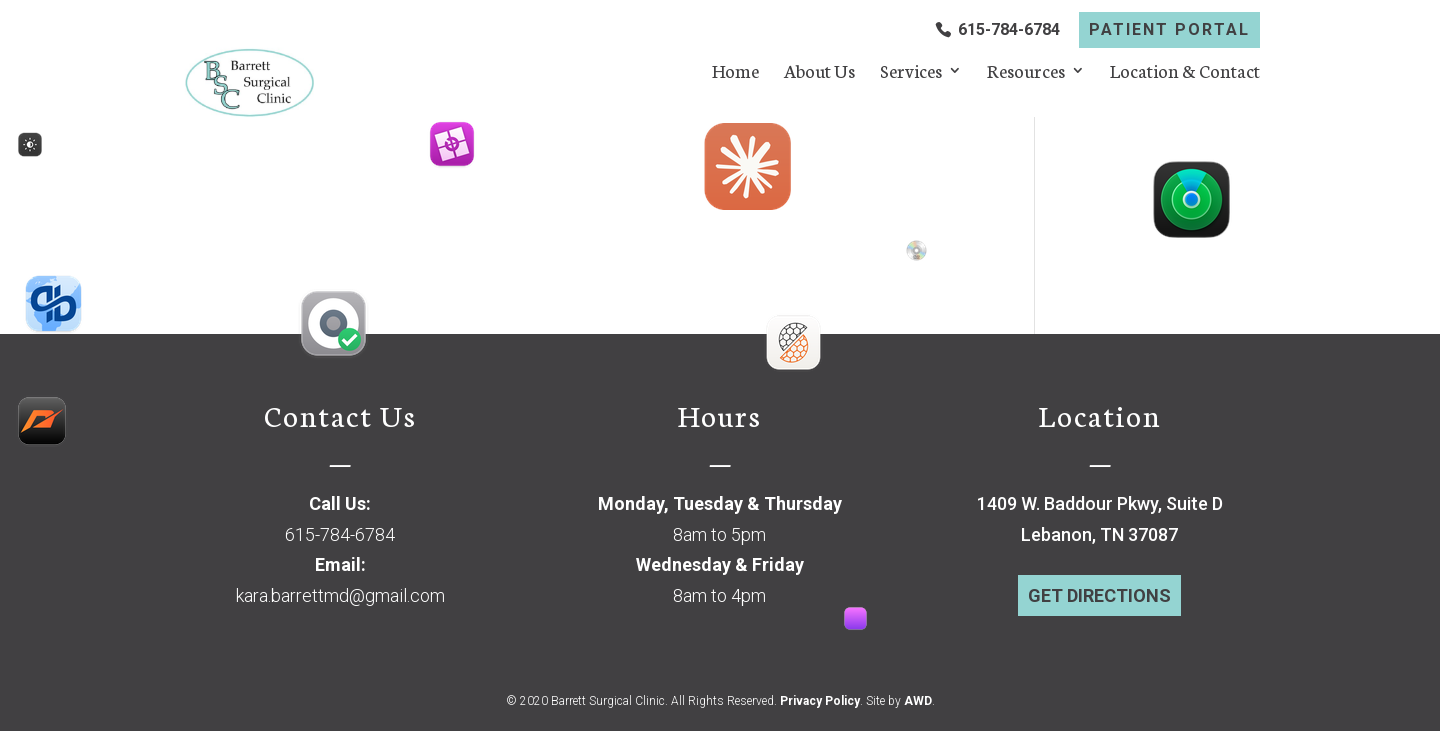 The width and height of the screenshot is (1440, 731). I want to click on open find my app to locate devices, so click(1191, 199).